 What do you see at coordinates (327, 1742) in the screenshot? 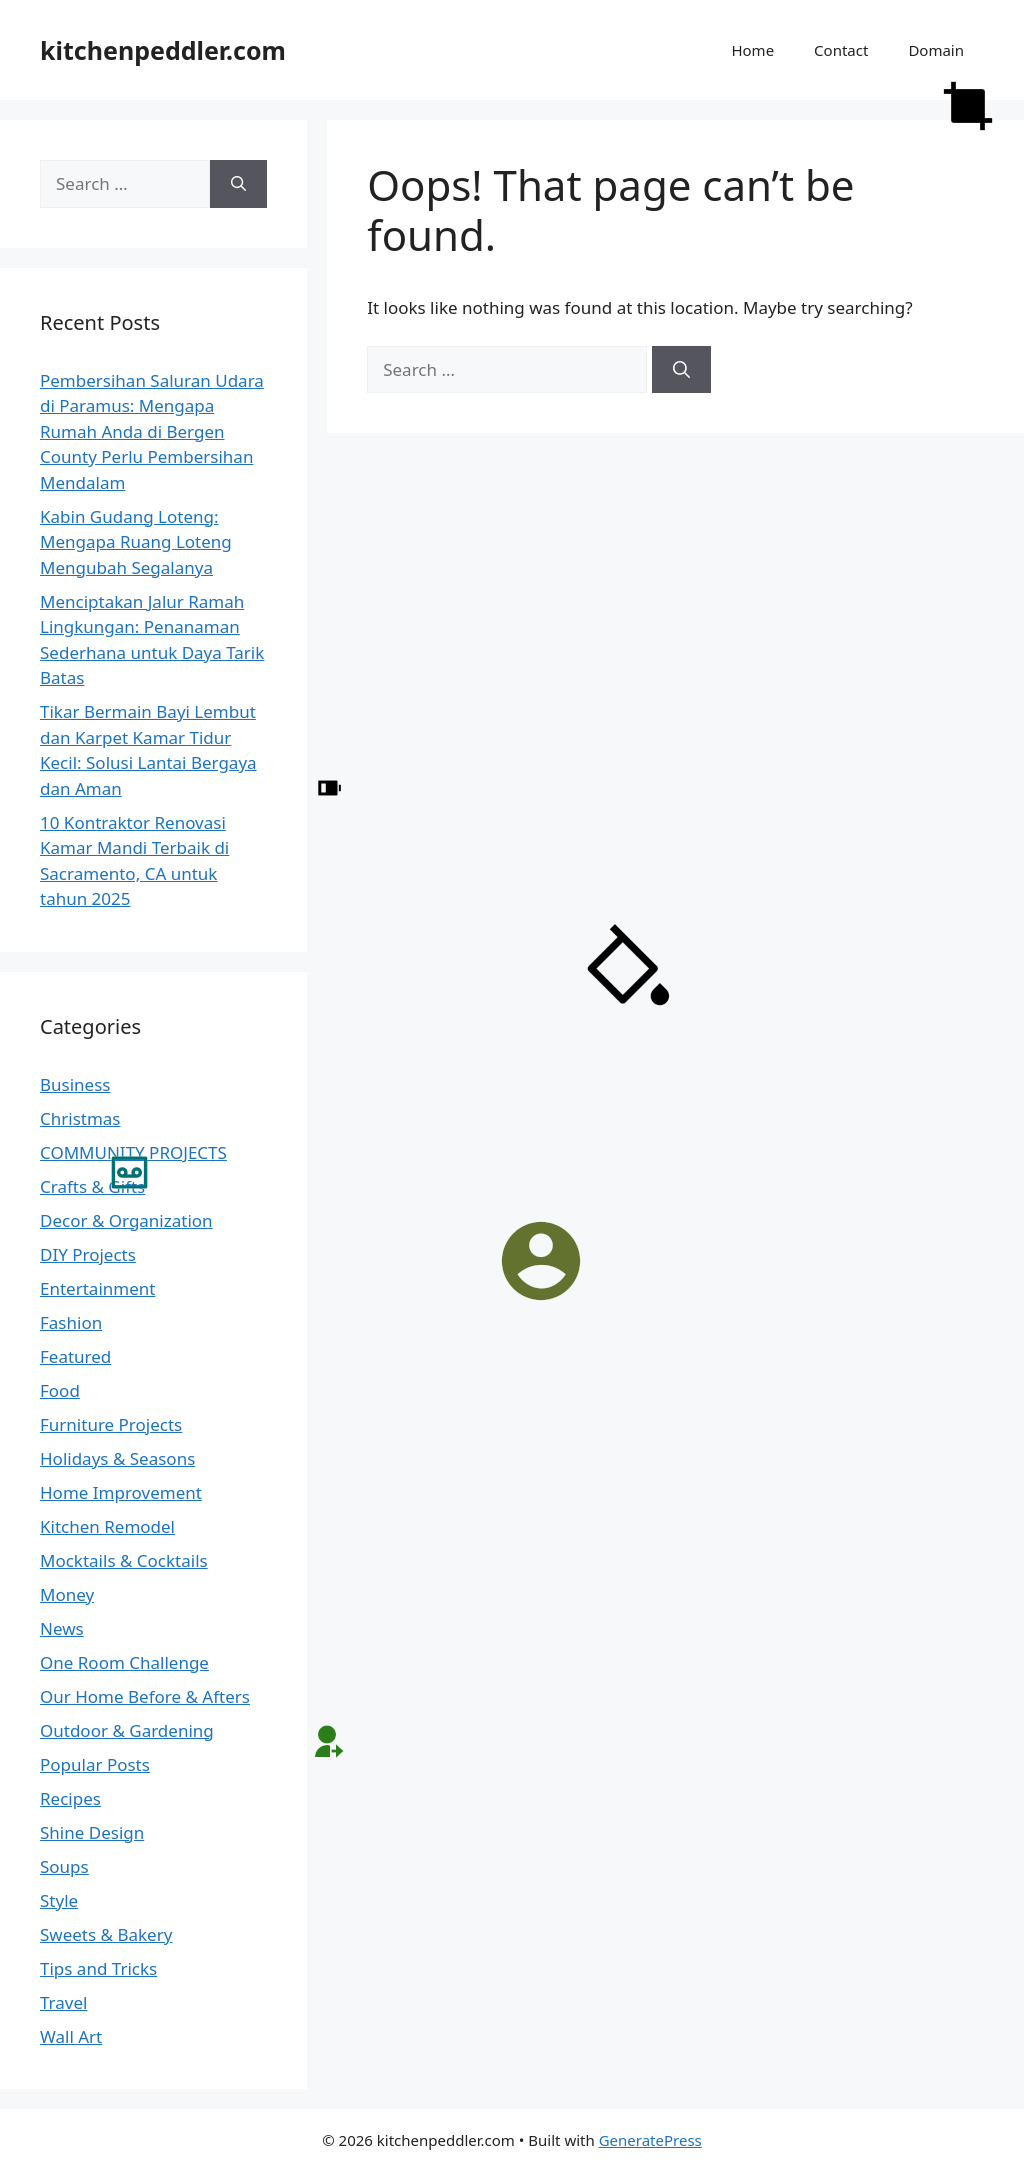
I see `share user profile with others` at bounding box center [327, 1742].